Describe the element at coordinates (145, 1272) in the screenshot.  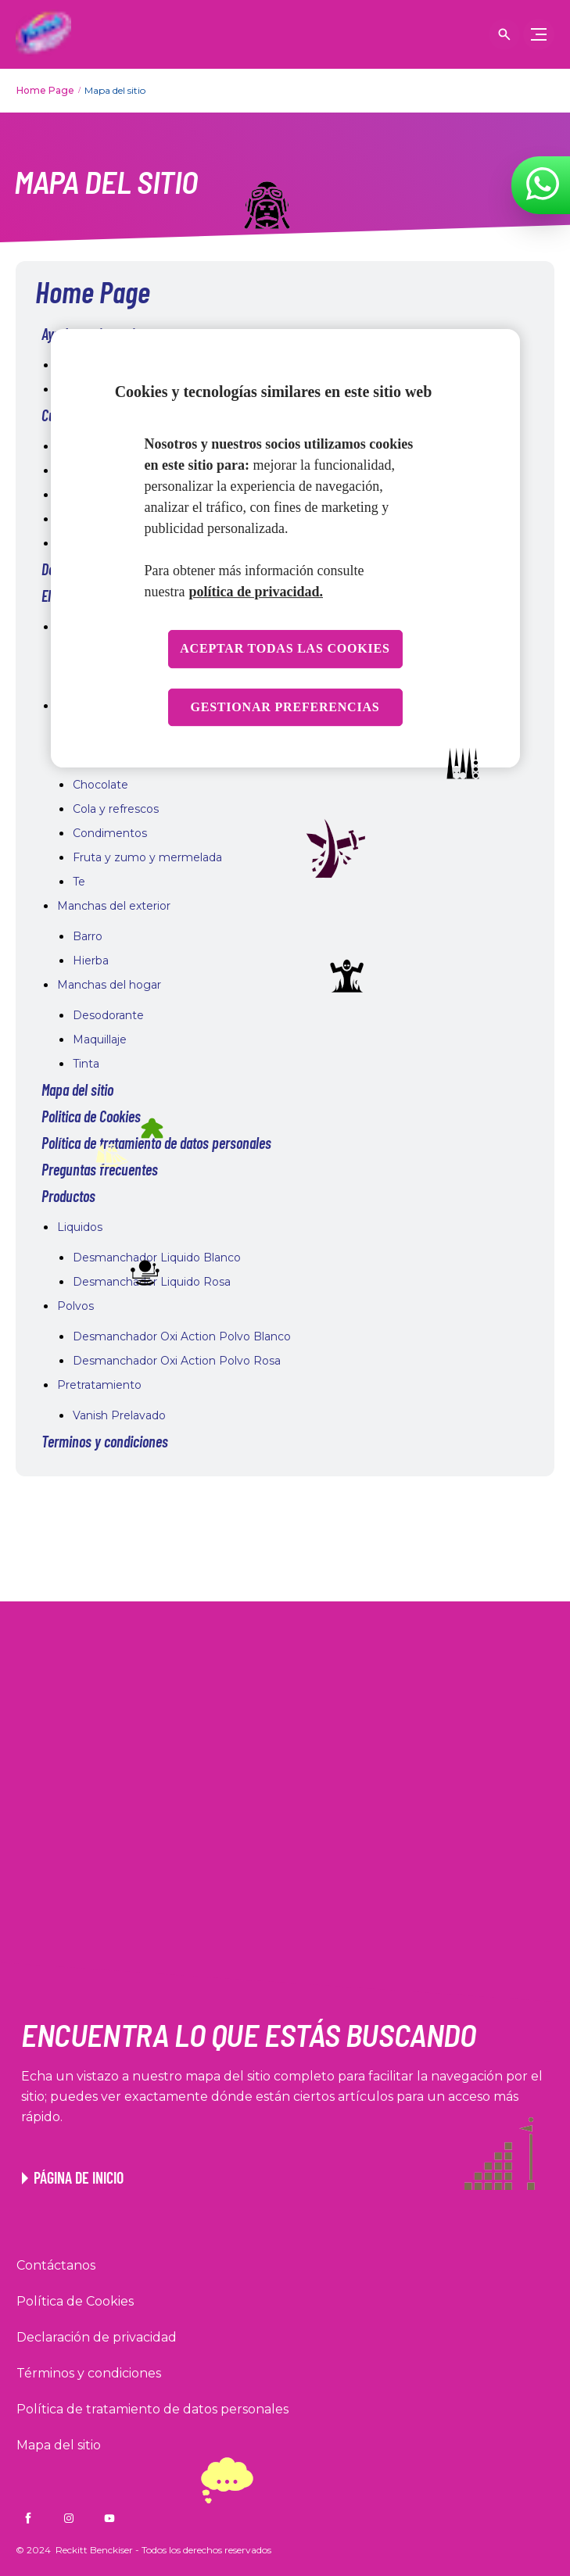
I see `view solar system or planetary model` at that location.